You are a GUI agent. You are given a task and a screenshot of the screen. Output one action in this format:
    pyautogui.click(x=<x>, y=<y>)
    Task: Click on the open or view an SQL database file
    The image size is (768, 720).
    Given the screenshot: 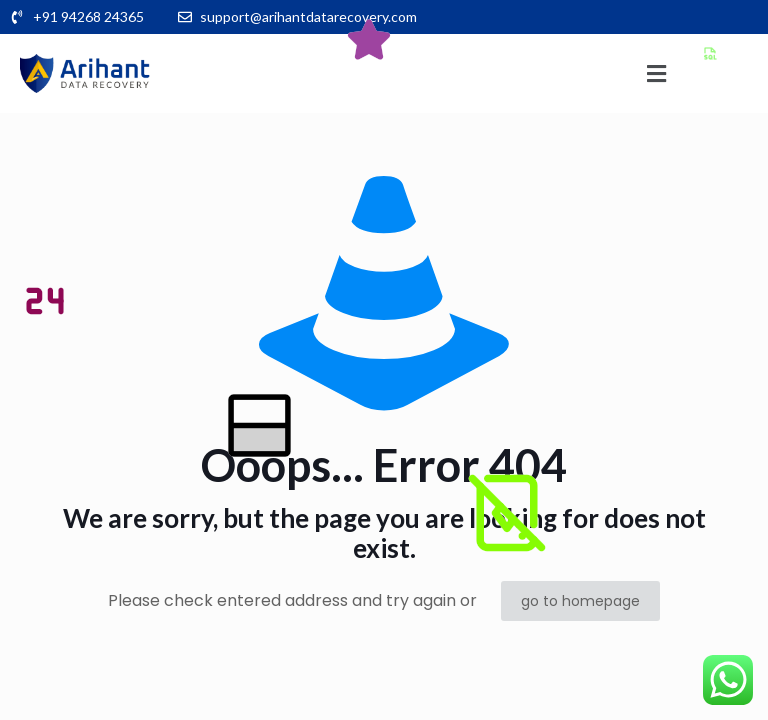 What is the action you would take?
    pyautogui.click(x=710, y=54)
    